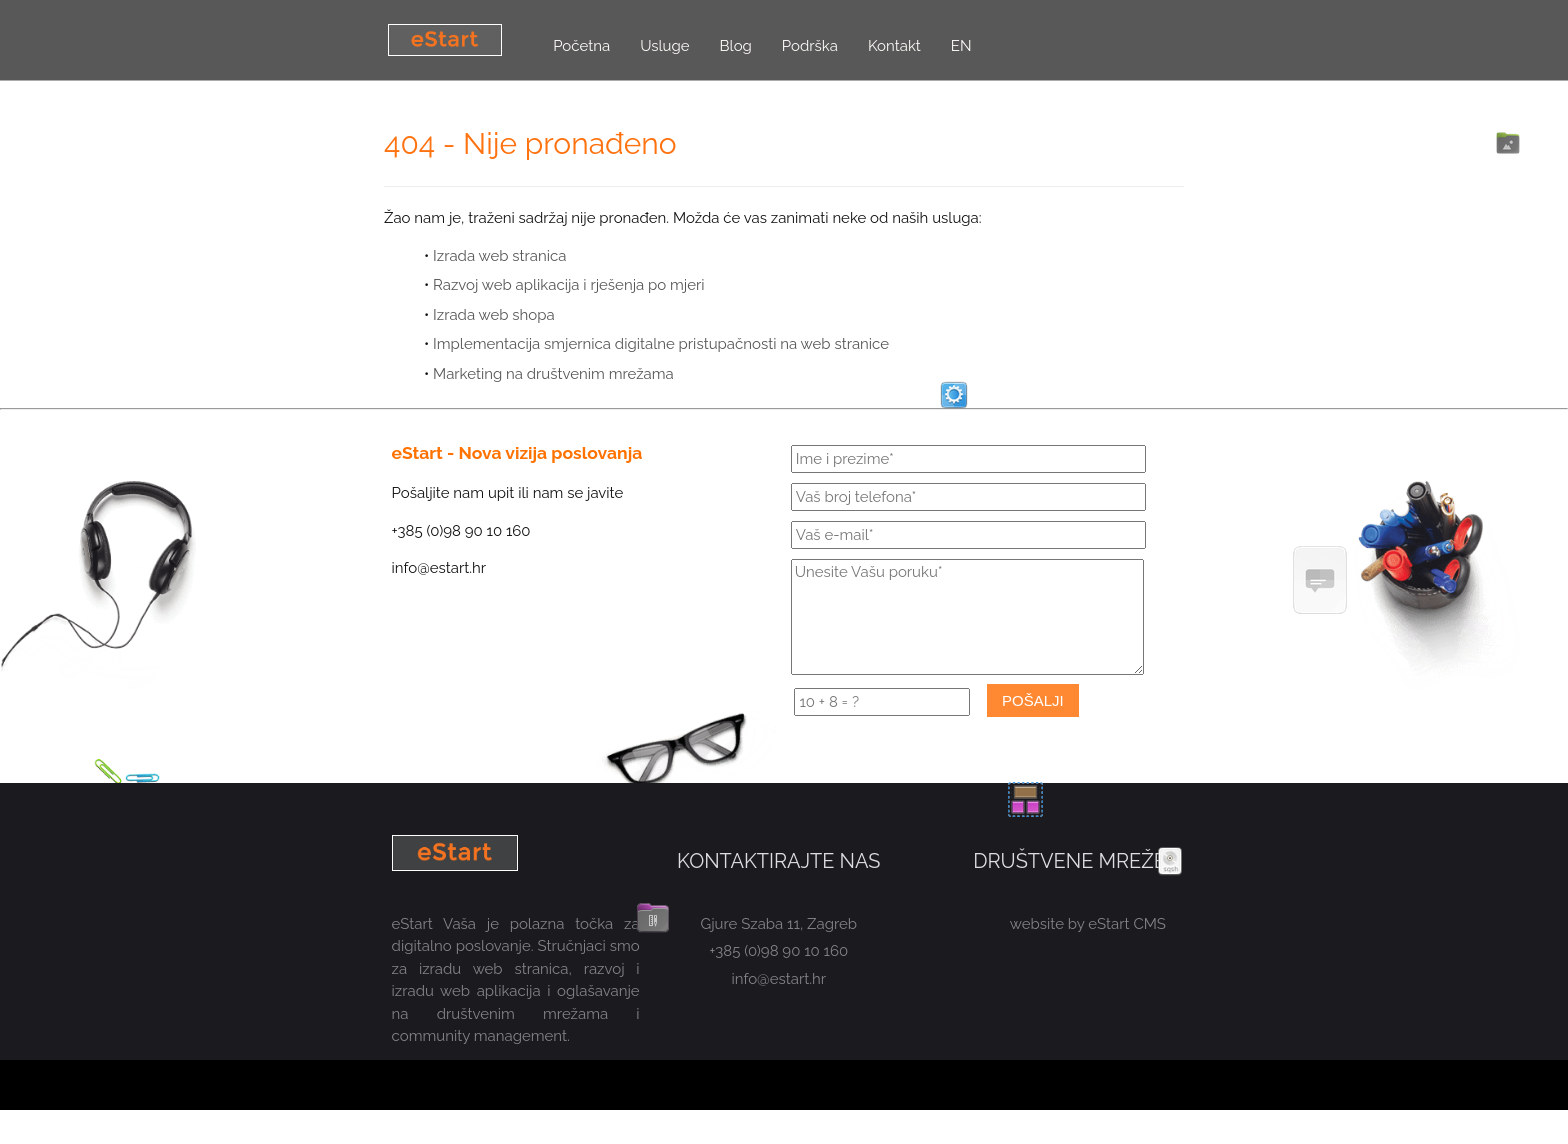 The width and height of the screenshot is (1568, 1144). What do you see at coordinates (653, 917) in the screenshot?
I see `open your templates folder` at bounding box center [653, 917].